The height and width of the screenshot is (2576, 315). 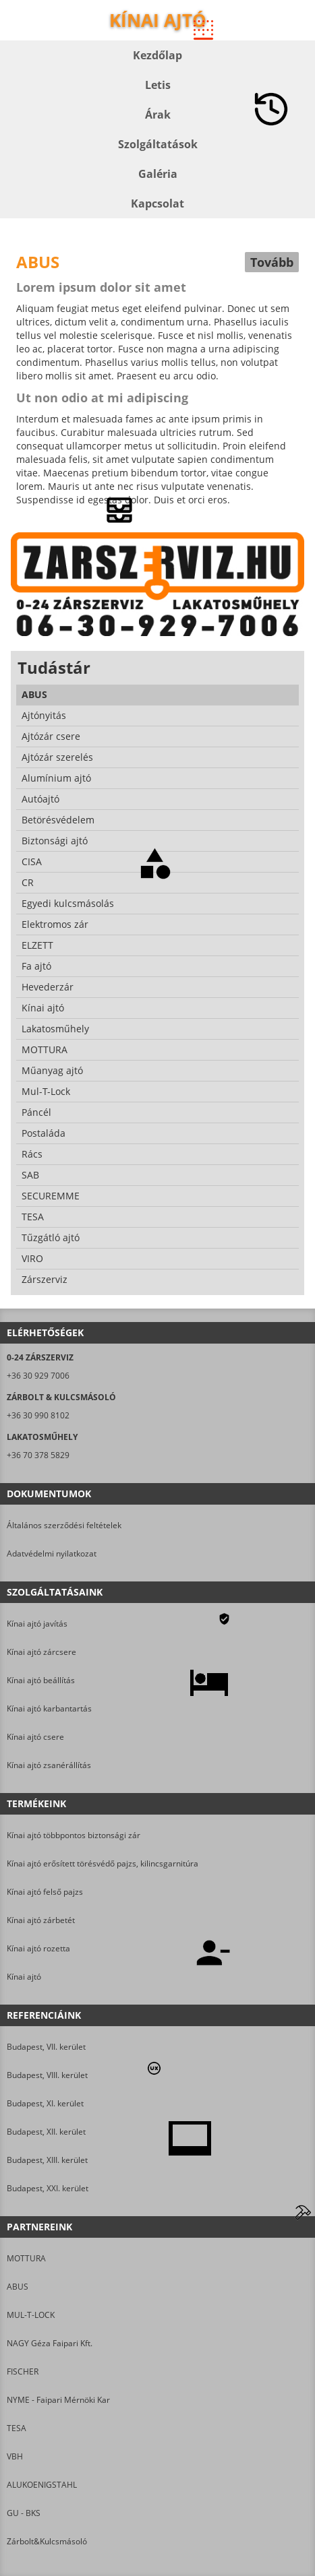 What do you see at coordinates (190, 2138) in the screenshot?
I see `video player with caption or subtitle bar` at bounding box center [190, 2138].